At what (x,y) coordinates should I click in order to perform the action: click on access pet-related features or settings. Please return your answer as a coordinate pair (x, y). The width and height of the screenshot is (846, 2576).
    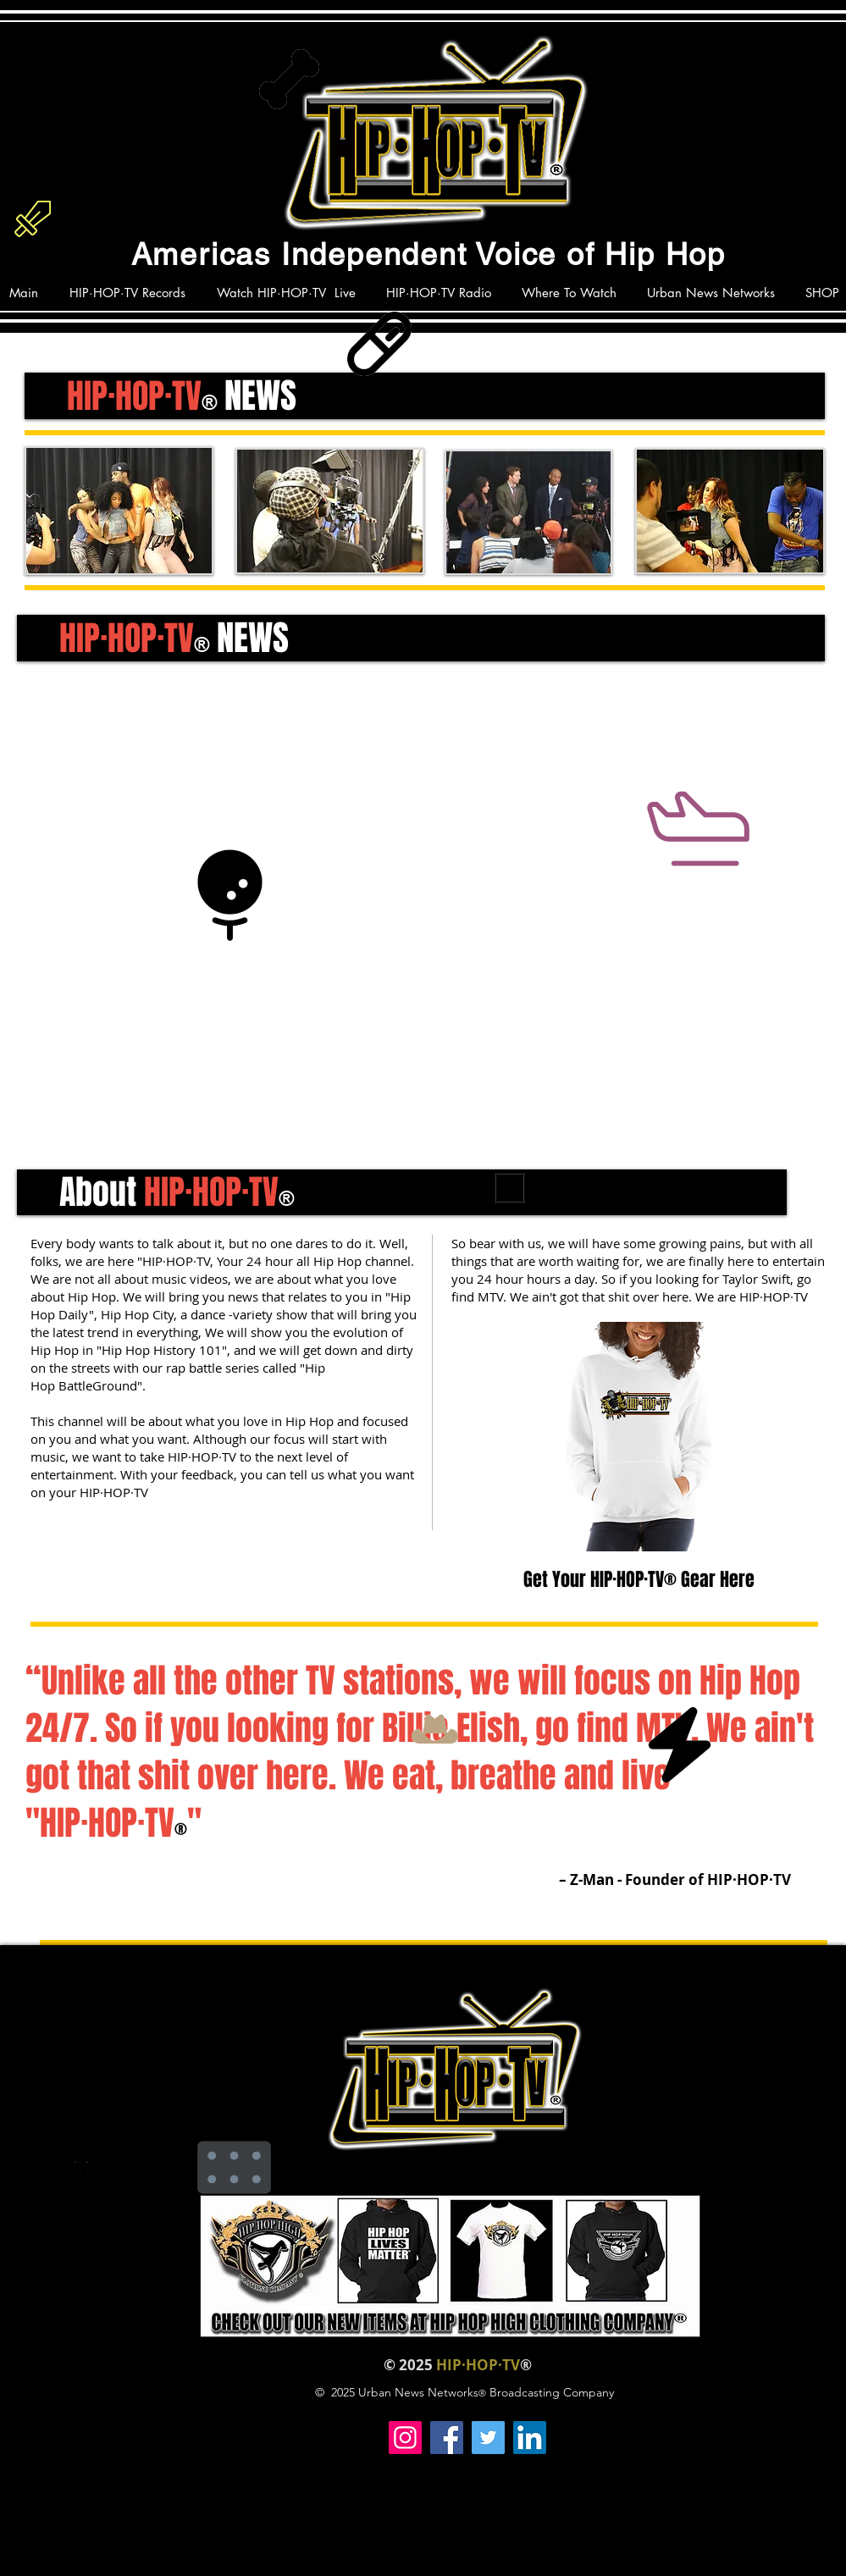
    Looking at the image, I should click on (289, 79).